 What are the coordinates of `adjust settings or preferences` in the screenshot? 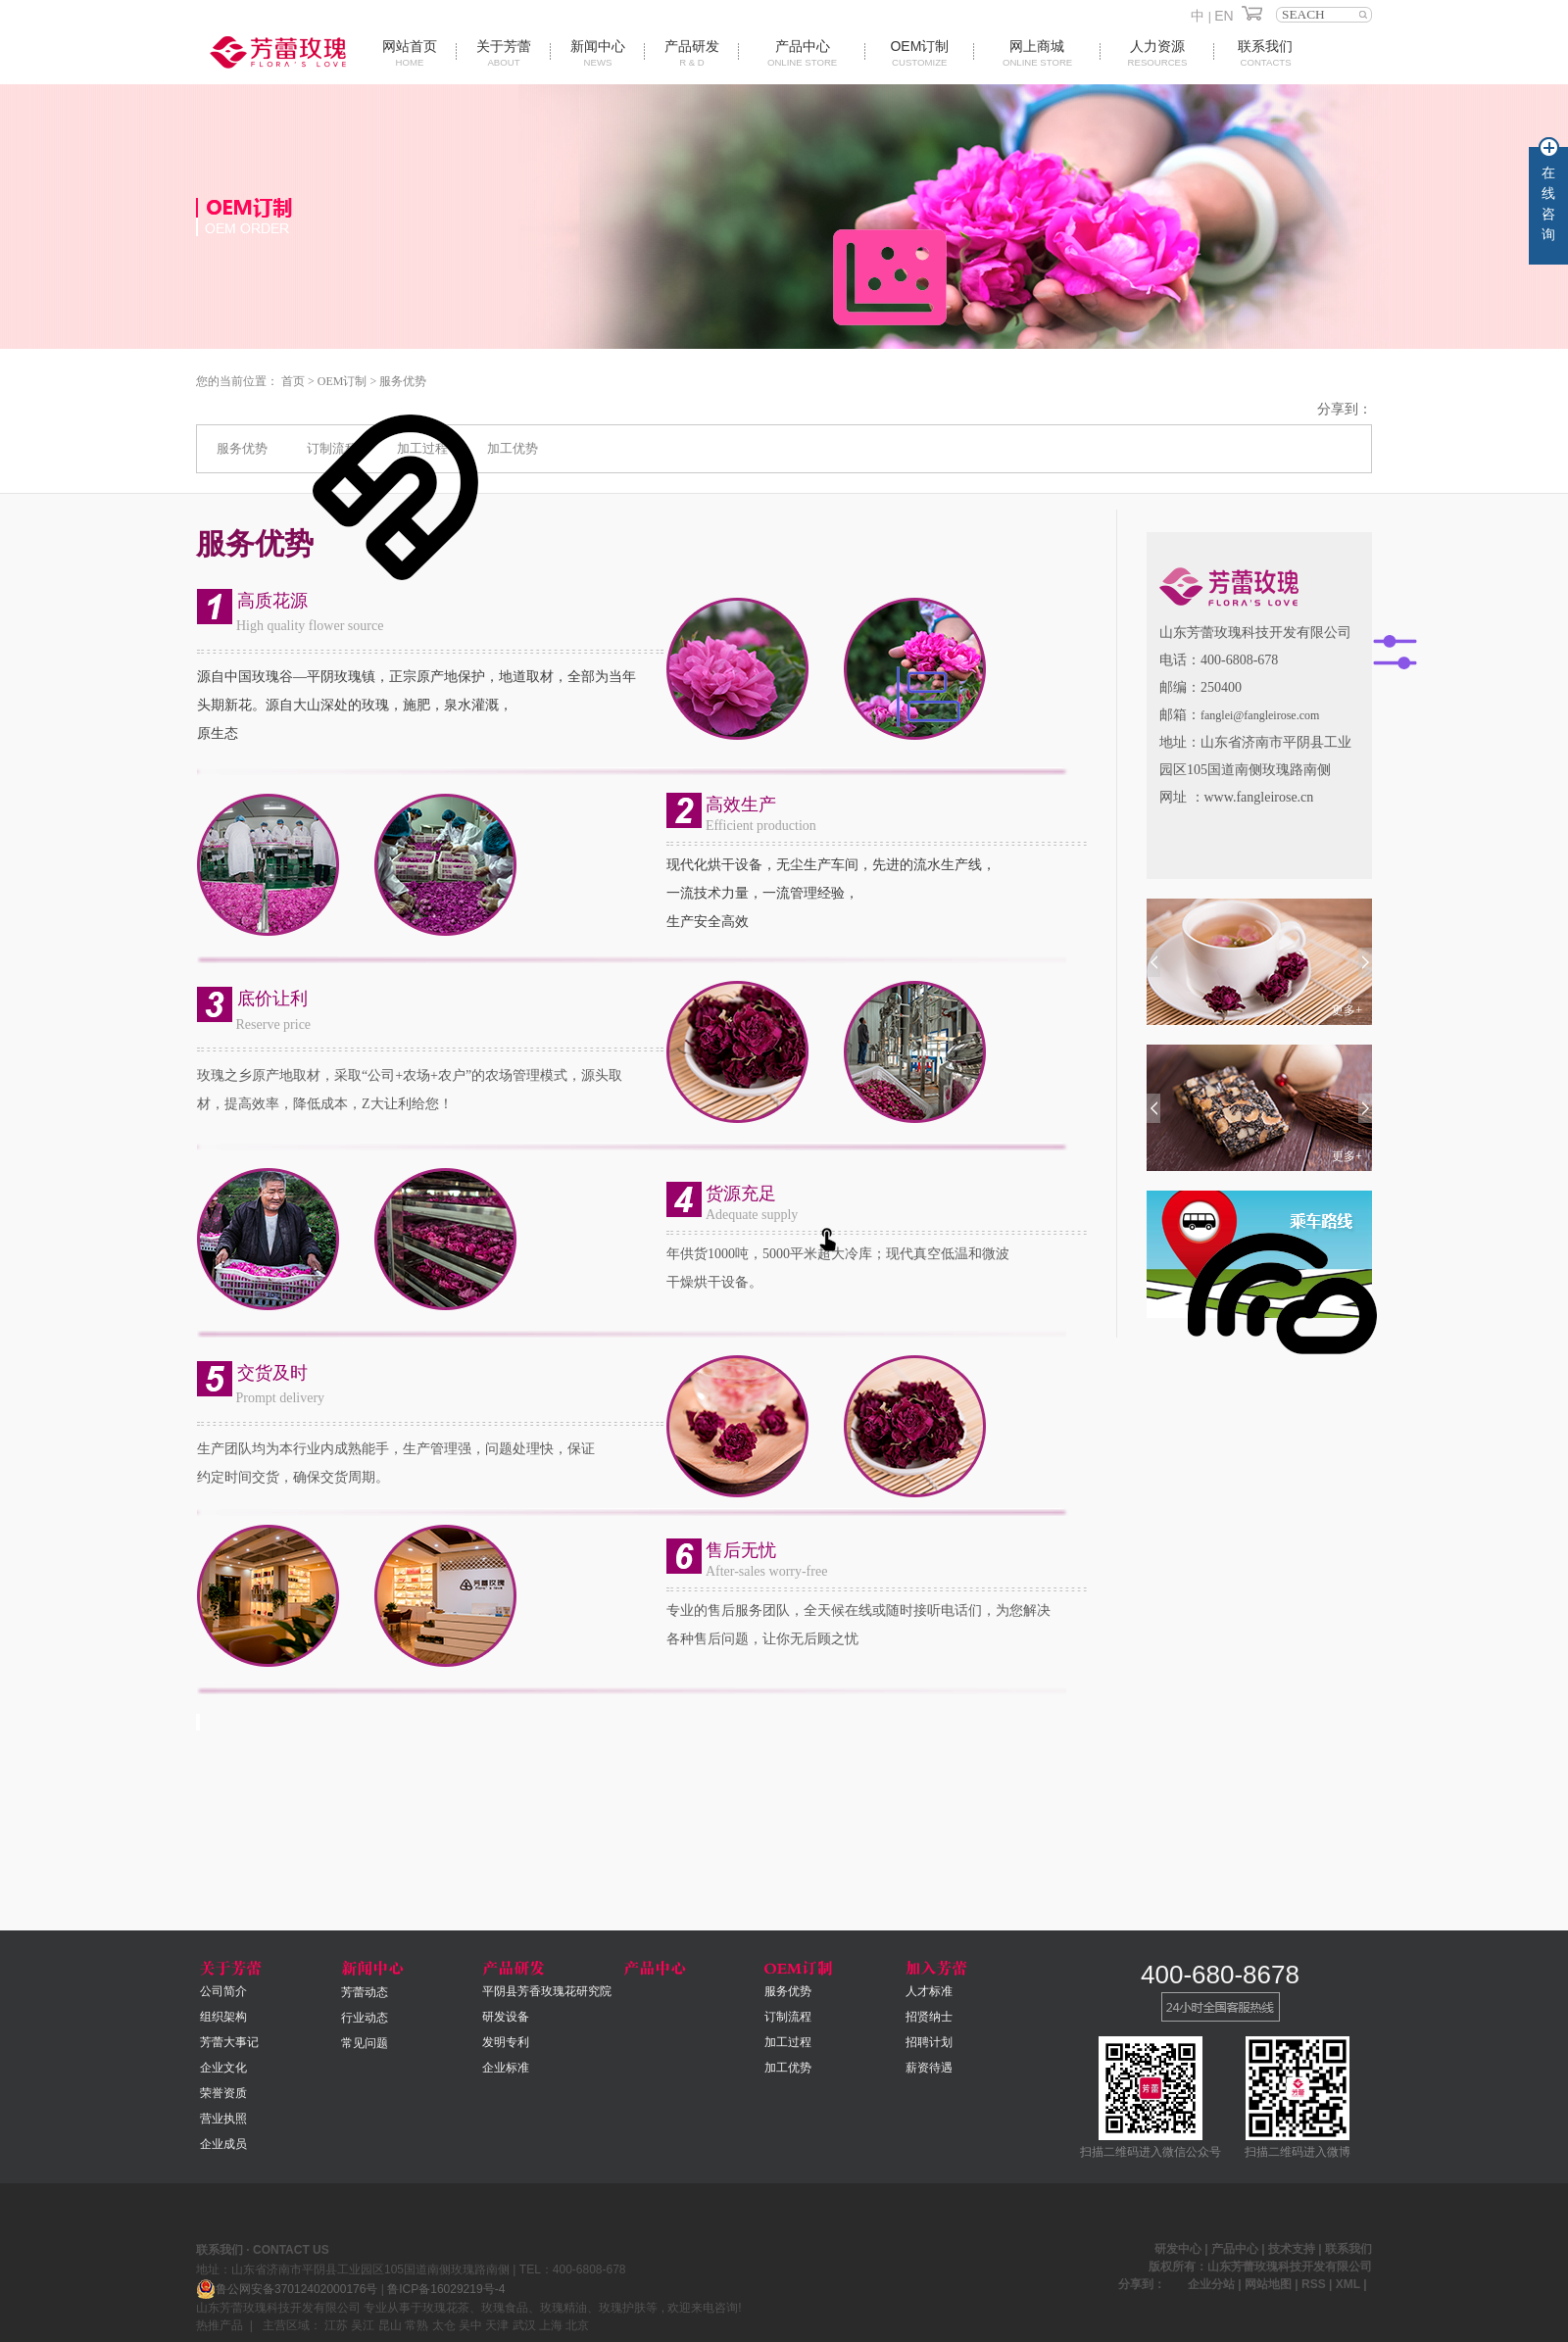 It's located at (1395, 652).